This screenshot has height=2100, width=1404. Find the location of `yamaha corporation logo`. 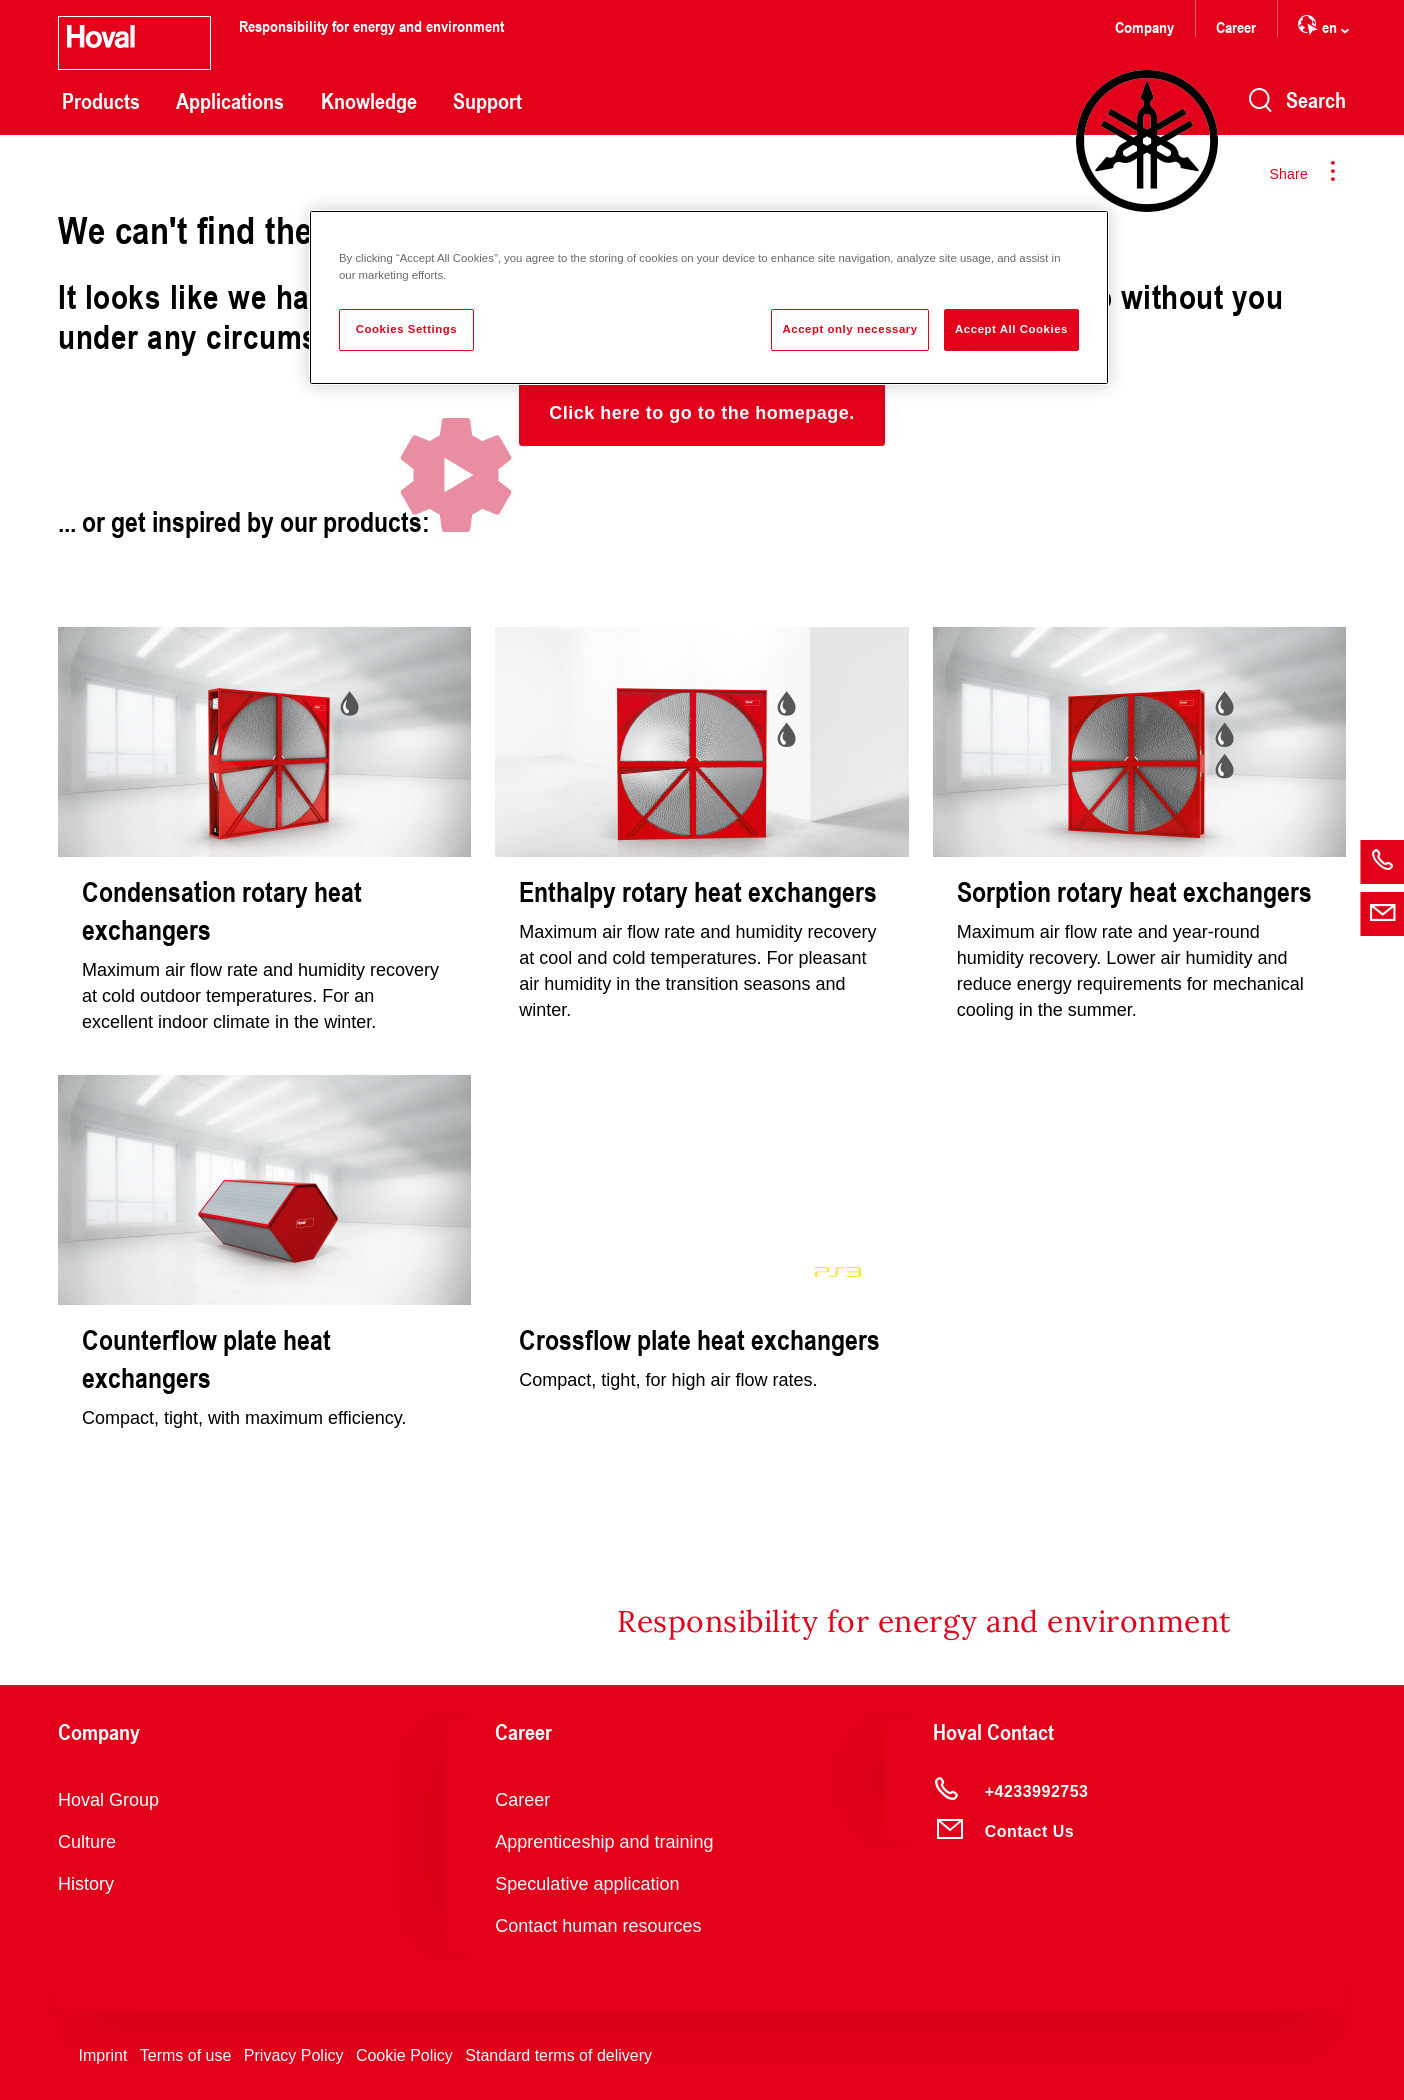

yamaha corporation logo is located at coordinates (1147, 141).